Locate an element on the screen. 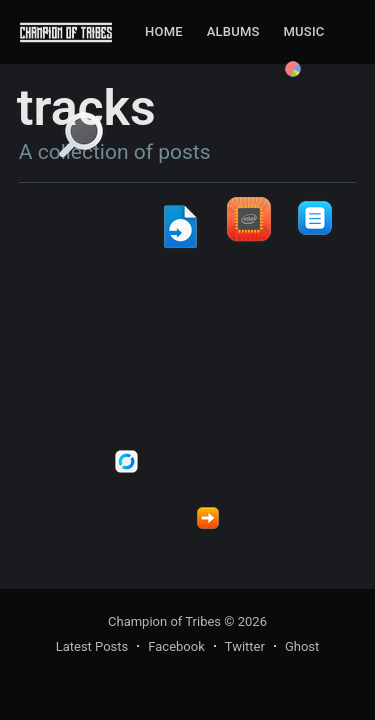 The height and width of the screenshot is (720, 375). open notes or documents app is located at coordinates (315, 218).